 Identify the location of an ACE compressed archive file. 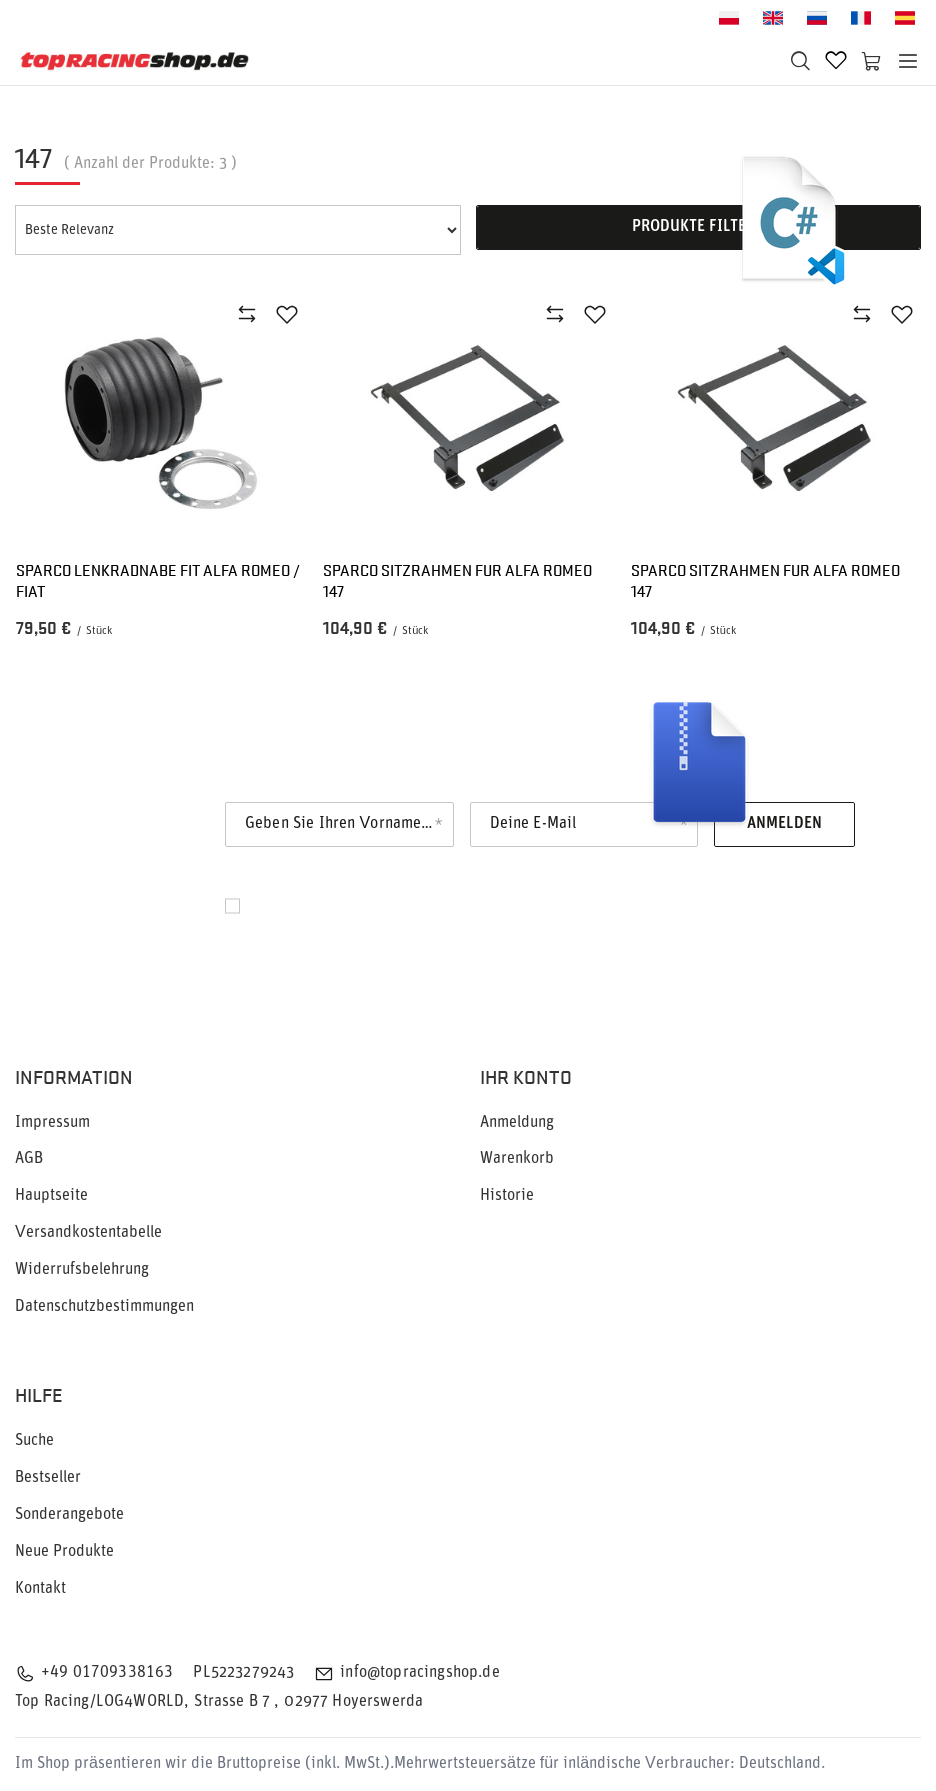
(699, 764).